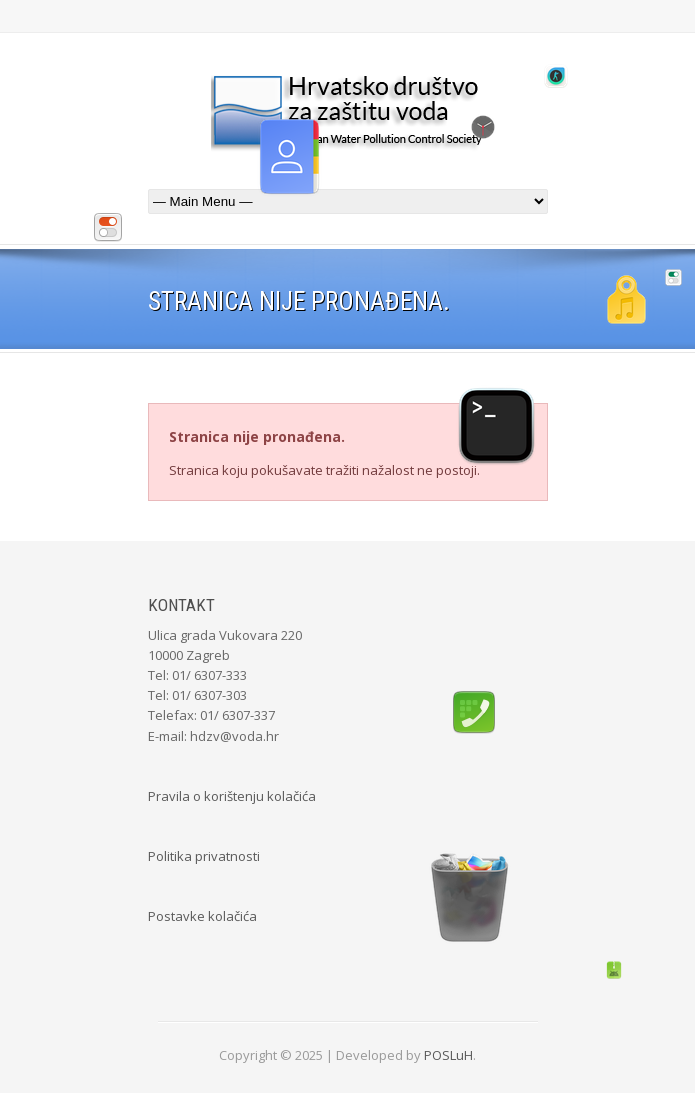 Image resolution: width=695 pixels, height=1093 pixels. Describe the element at coordinates (474, 712) in the screenshot. I see `open the phone or calls app` at that location.